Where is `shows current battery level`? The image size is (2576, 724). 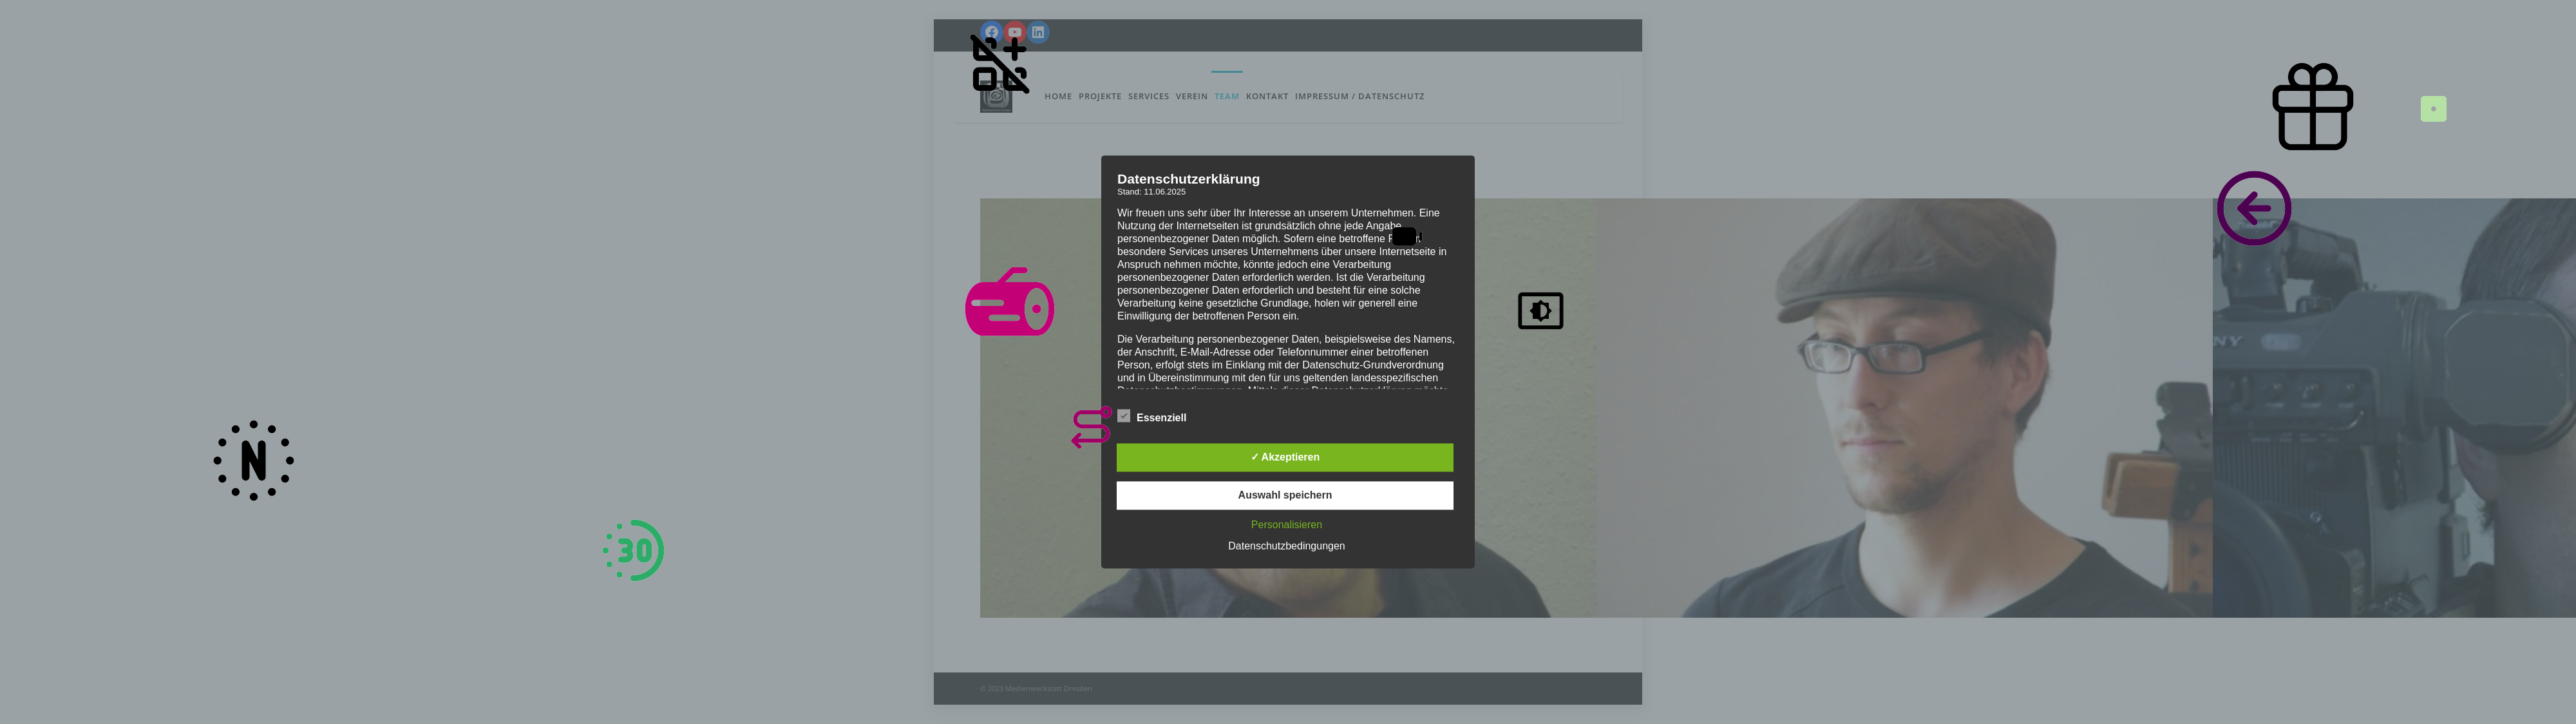 shows current battery level is located at coordinates (1407, 236).